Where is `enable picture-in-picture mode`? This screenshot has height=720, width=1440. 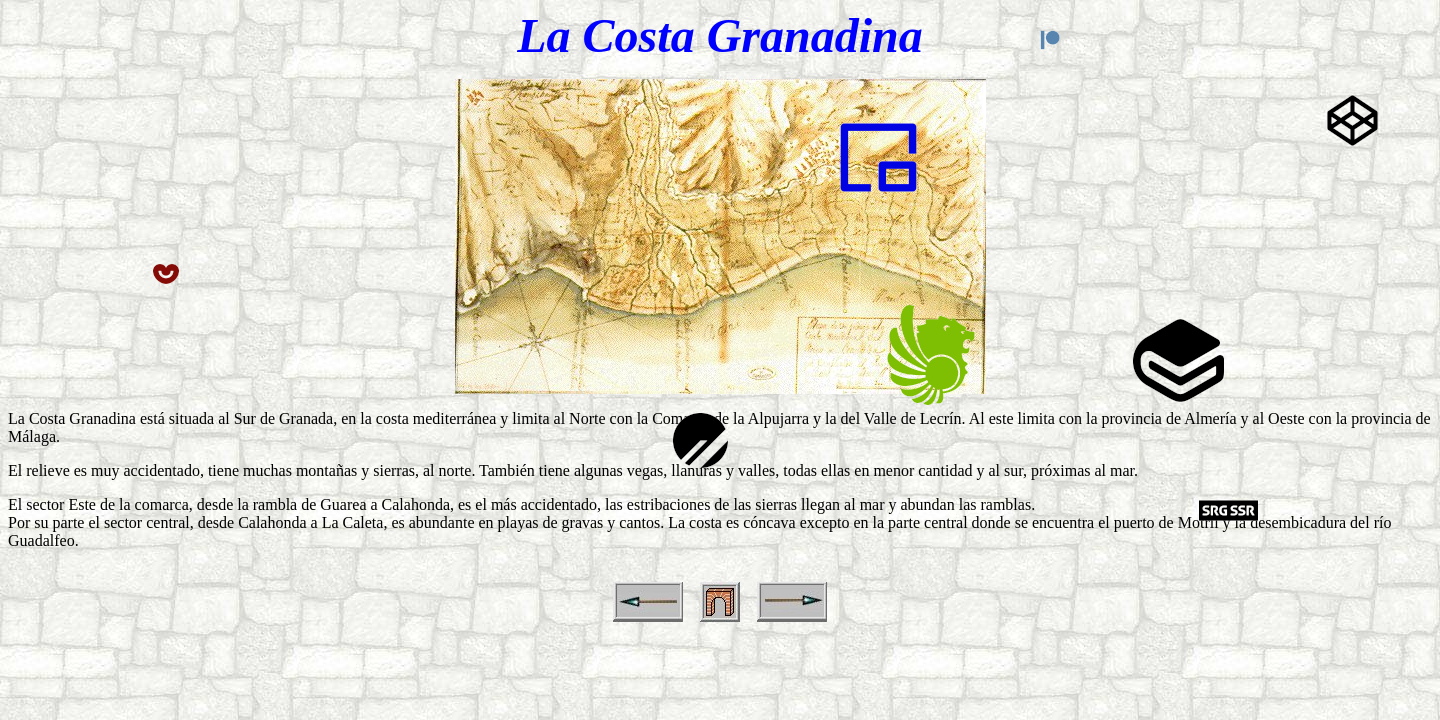 enable picture-in-picture mode is located at coordinates (878, 157).